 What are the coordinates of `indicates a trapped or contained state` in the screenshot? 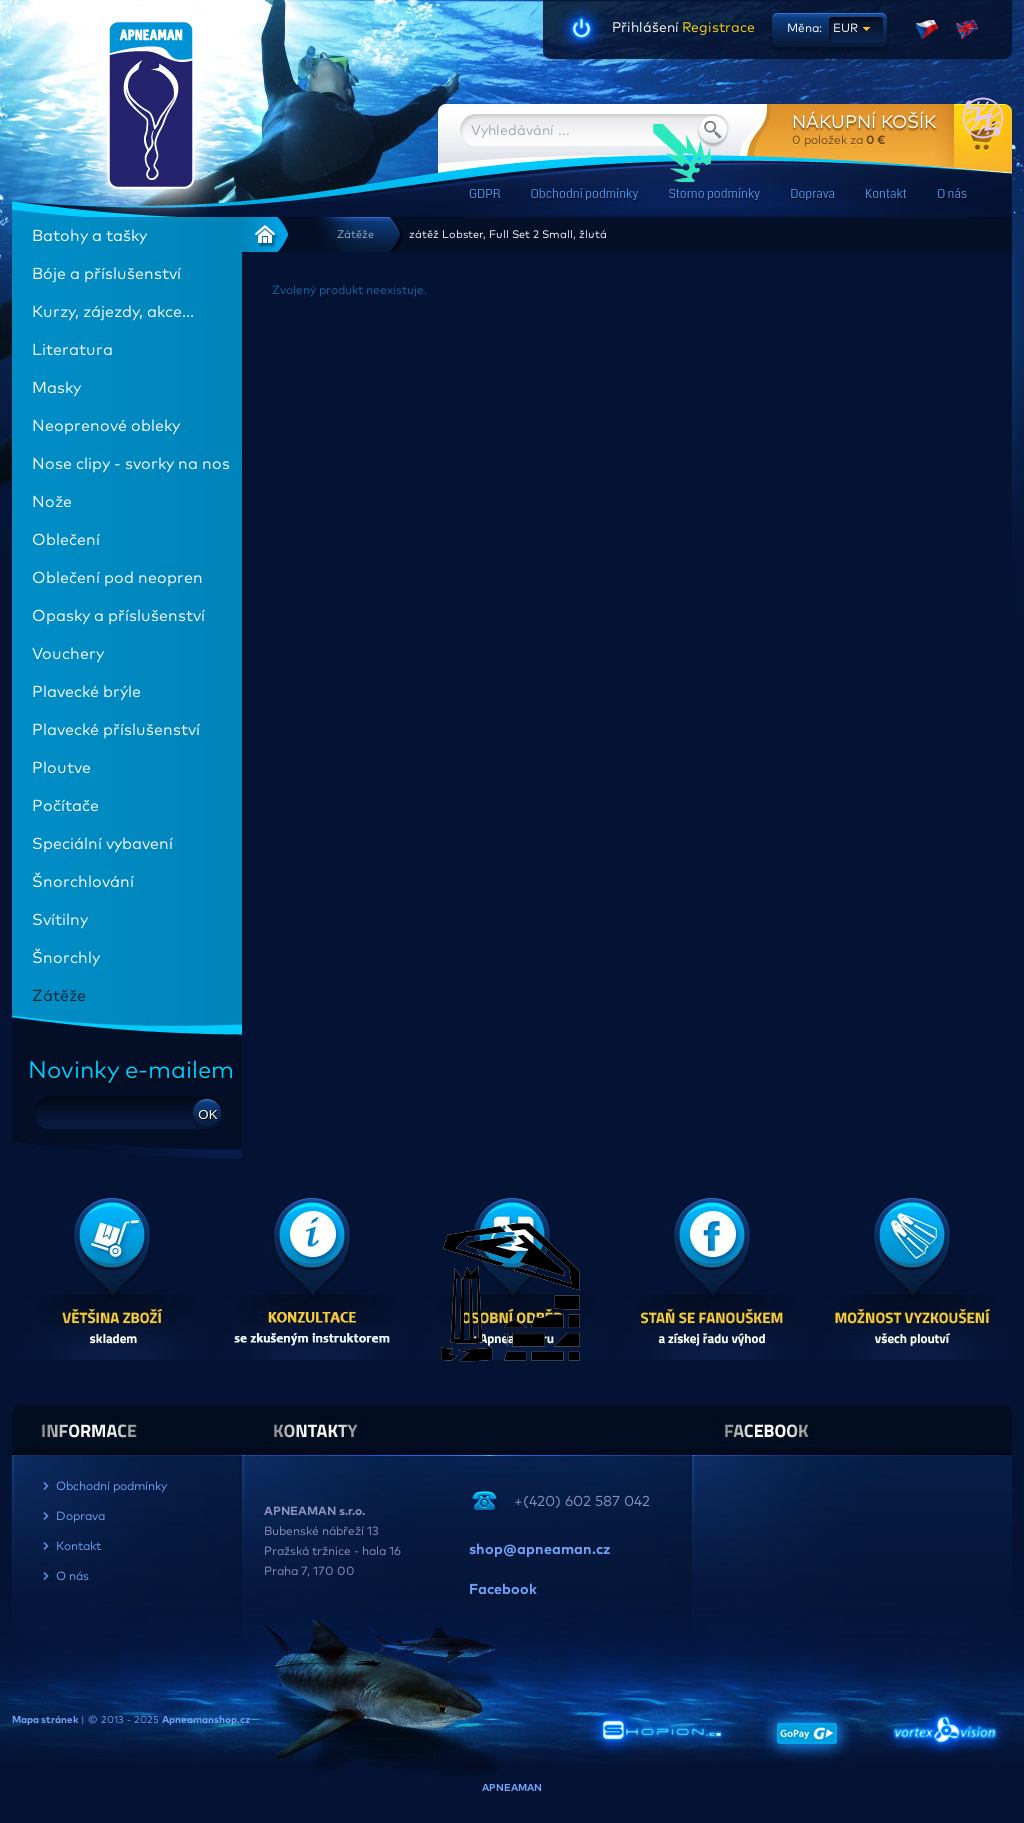 It's located at (983, 118).